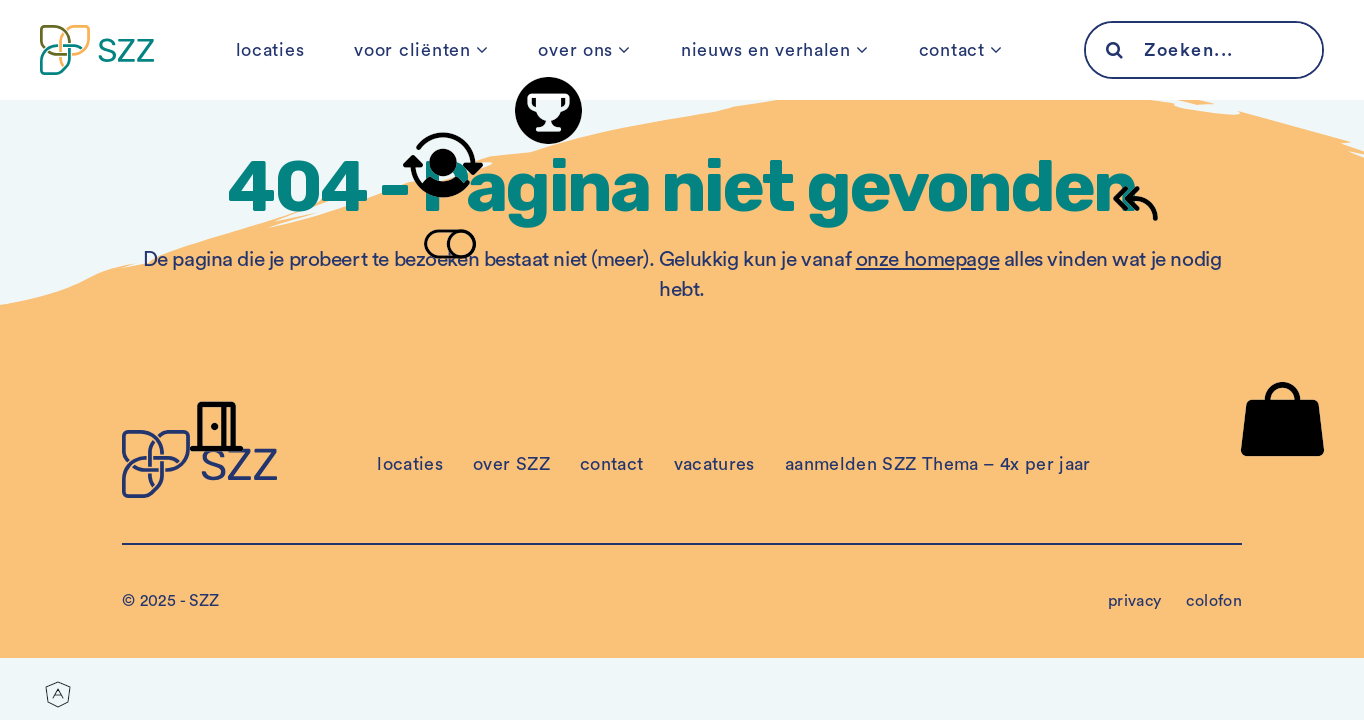  What do you see at coordinates (450, 244) in the screenshot?
I see `toggle a setting on or off` at bounding box center [450, 244].